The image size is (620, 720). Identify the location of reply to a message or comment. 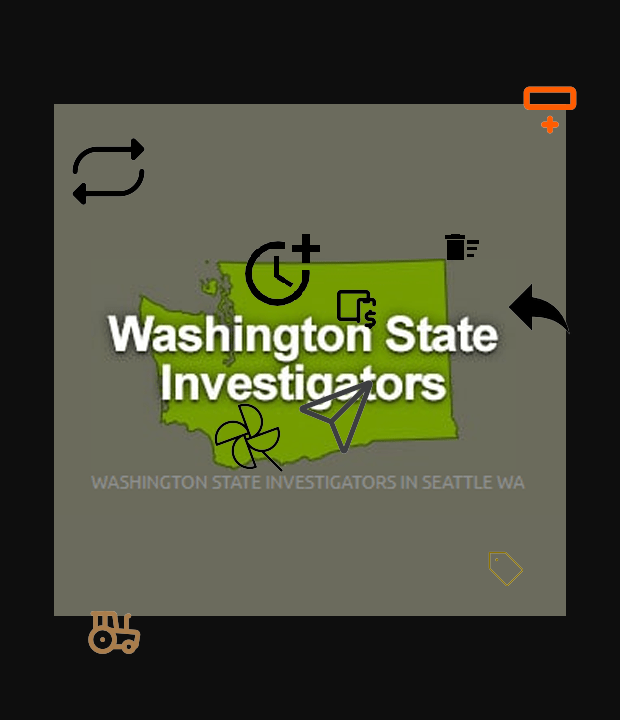
(539, 307).